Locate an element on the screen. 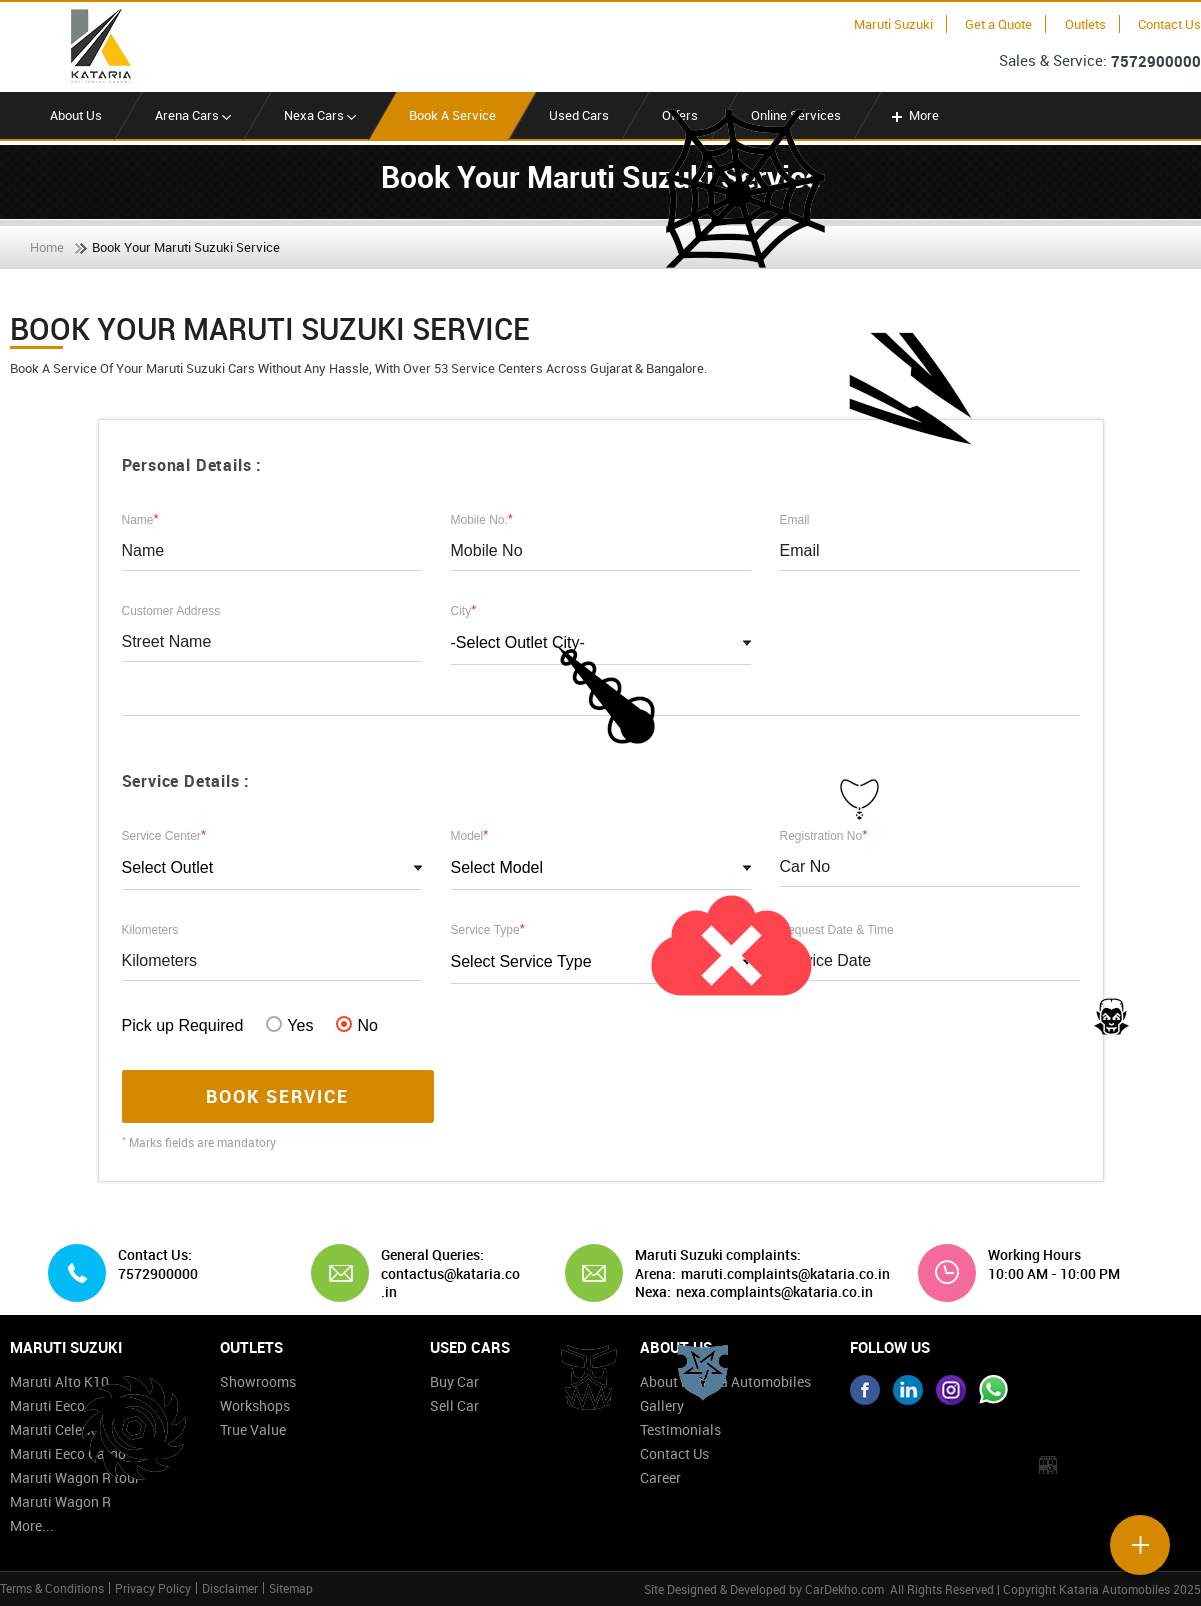  activate magical defense or shield ability is located at coordinates (702, 1373).